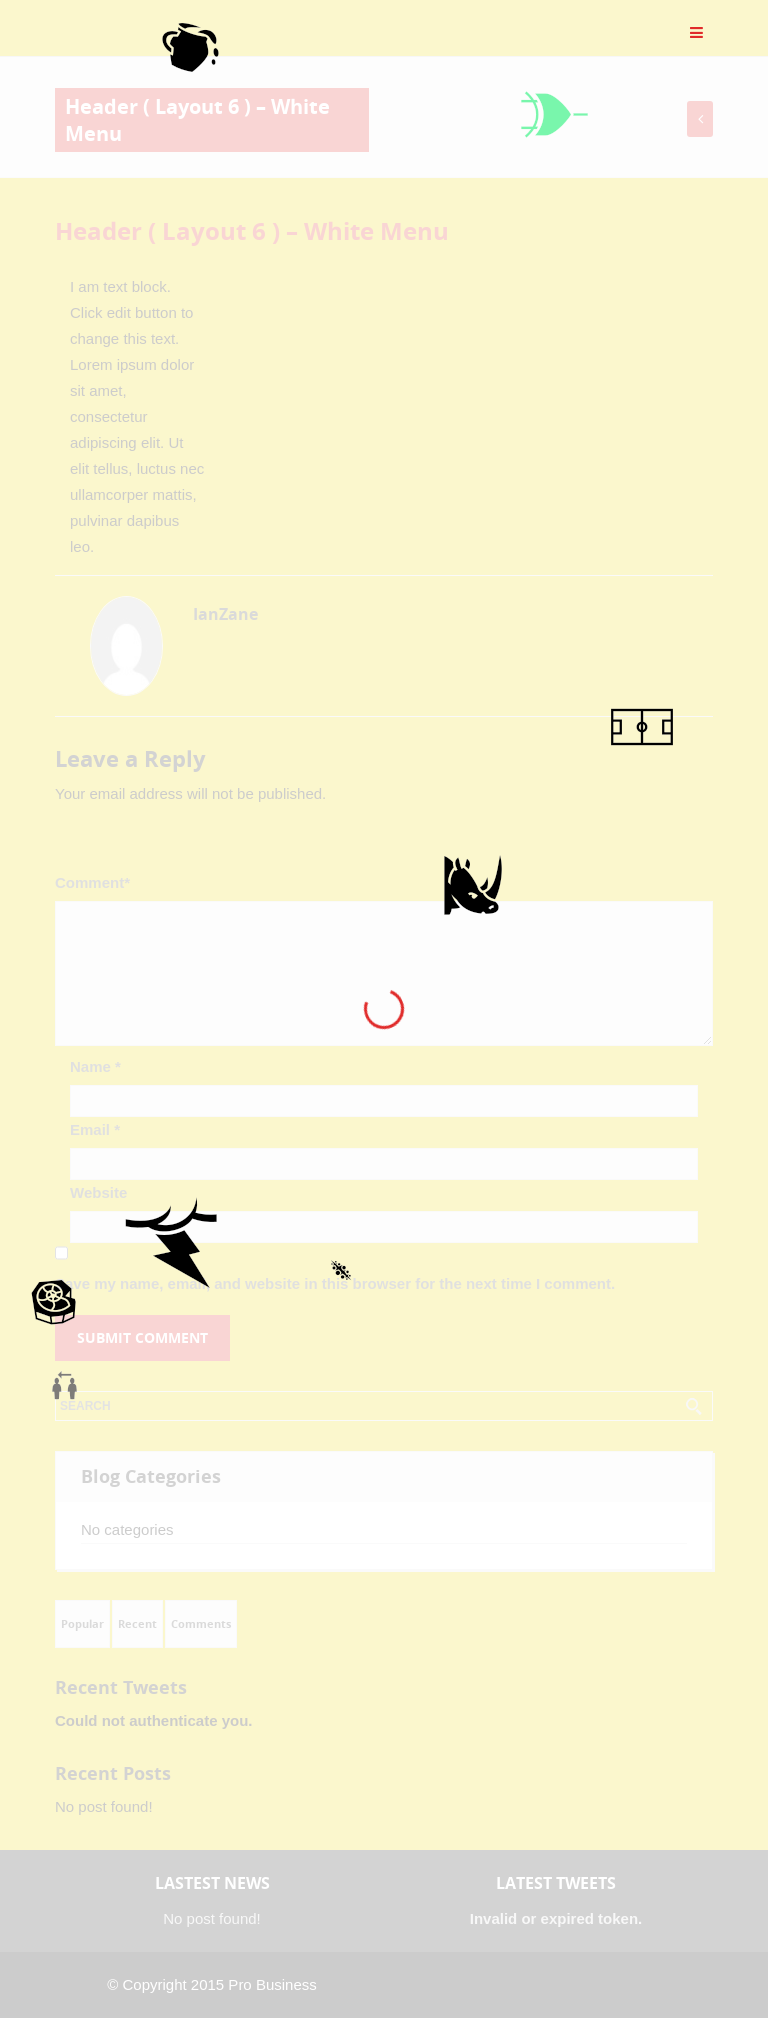 The width and height of the screenshot is (768, 2018). Describe the element at coordinates (171, 1242) in the screenshot. I see `indicates thunderstorm or severe weather alert` at that location.